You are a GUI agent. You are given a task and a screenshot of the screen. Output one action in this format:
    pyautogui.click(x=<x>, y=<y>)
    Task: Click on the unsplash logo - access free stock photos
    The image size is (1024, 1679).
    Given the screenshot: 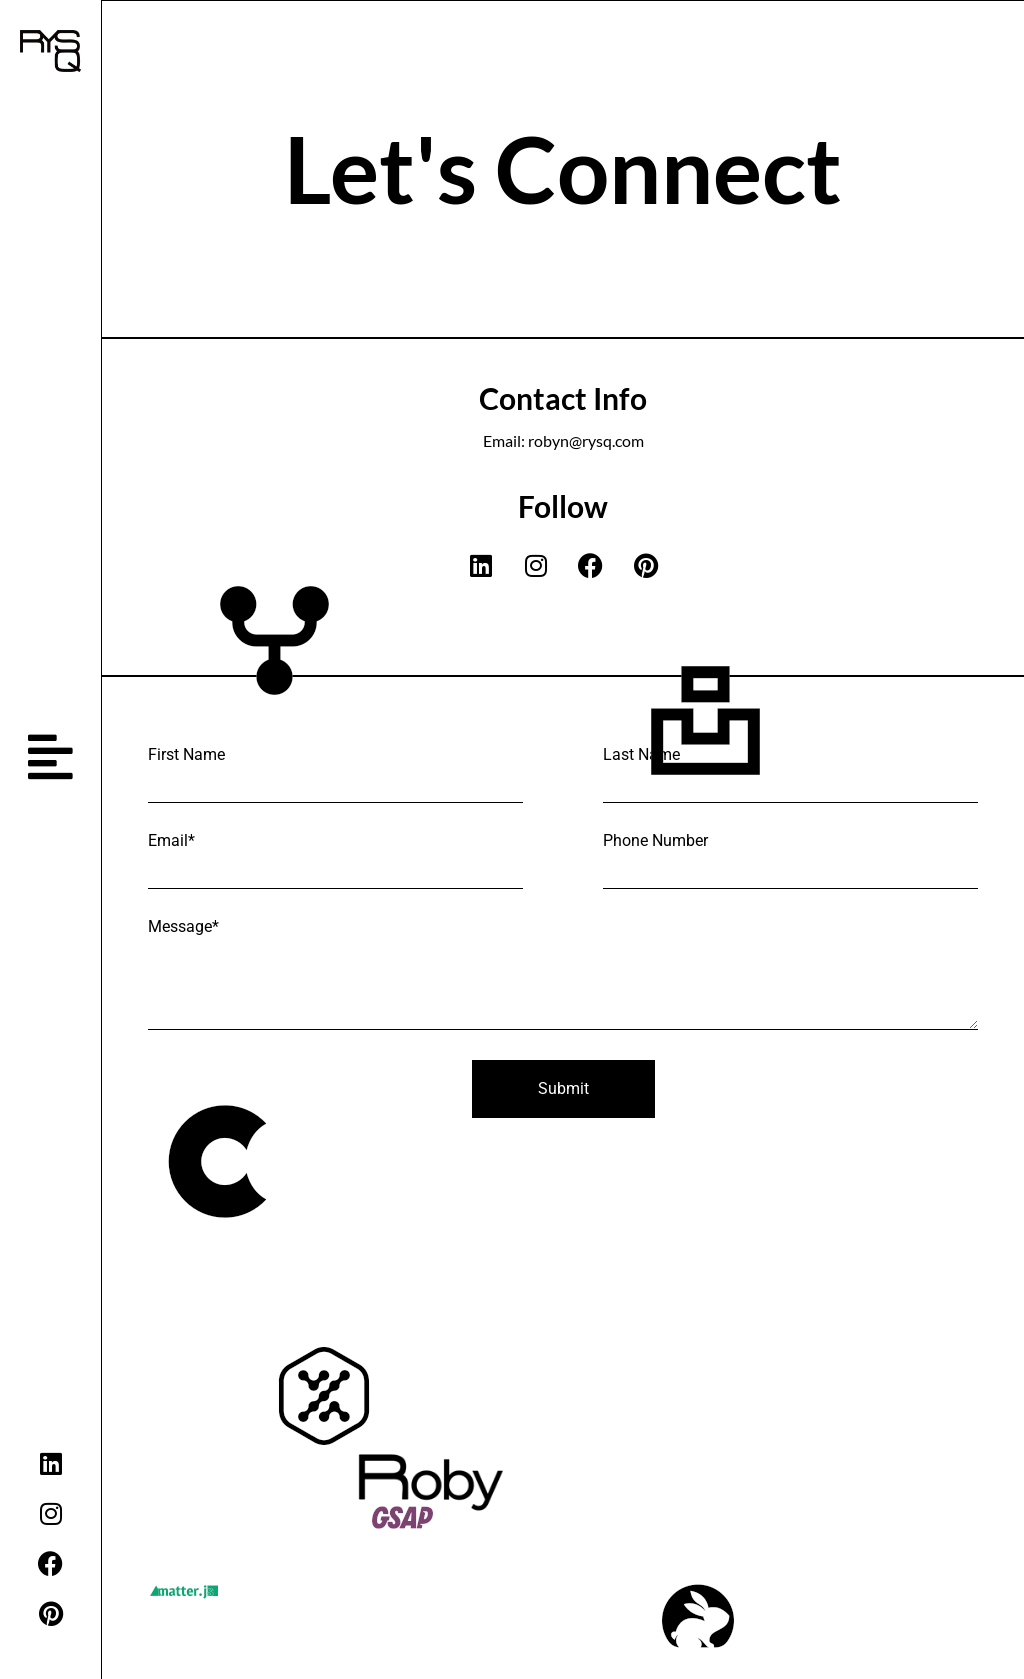 What is the action you would take?
    pyautogui.click(x=705, y=720)
    